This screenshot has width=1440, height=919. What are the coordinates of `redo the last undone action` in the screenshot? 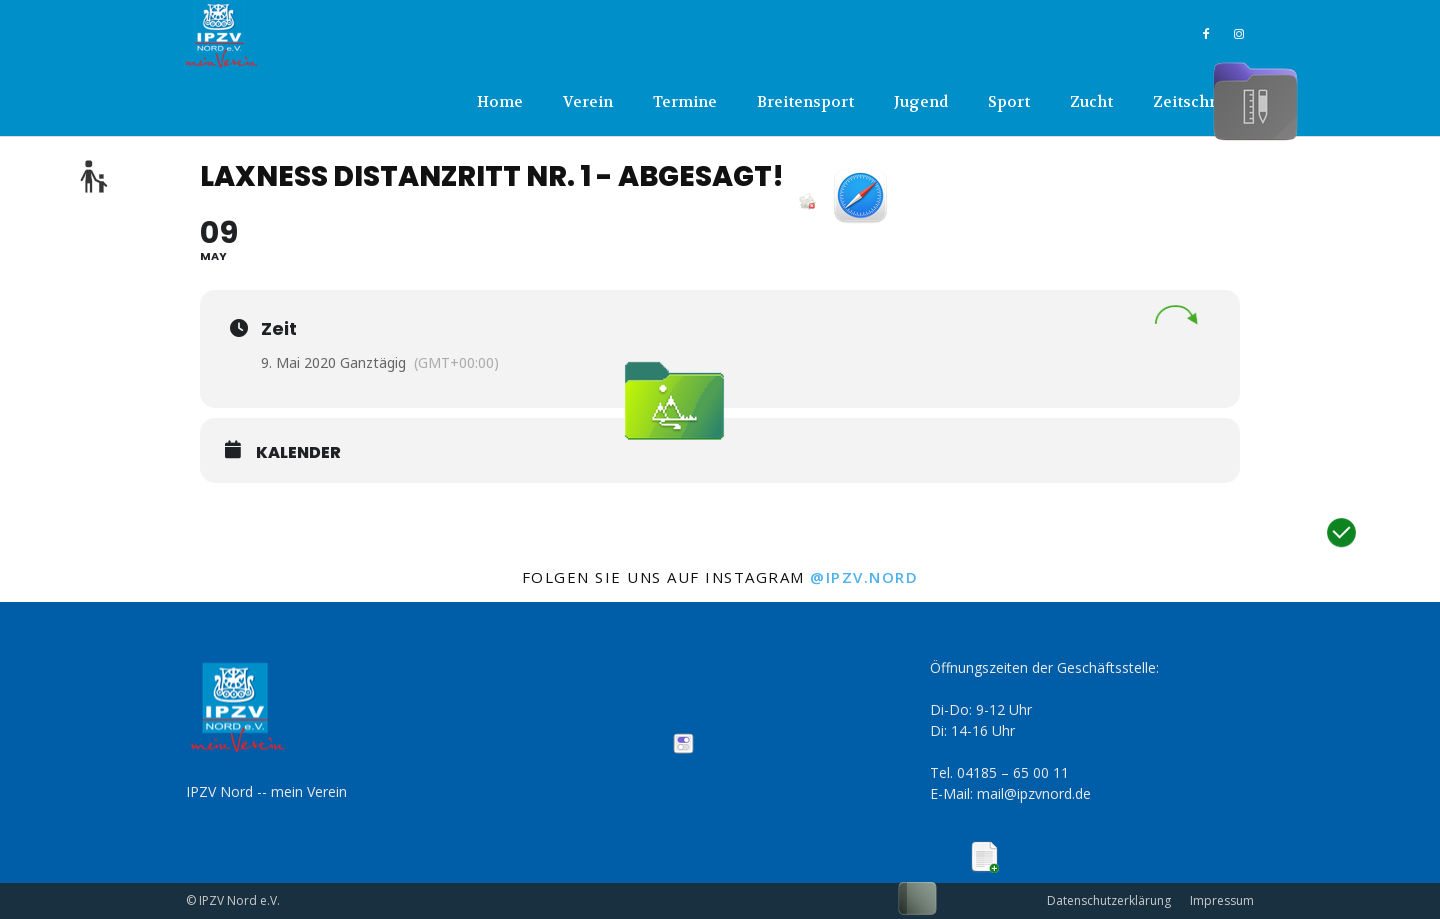 It's located at (1176, 314).